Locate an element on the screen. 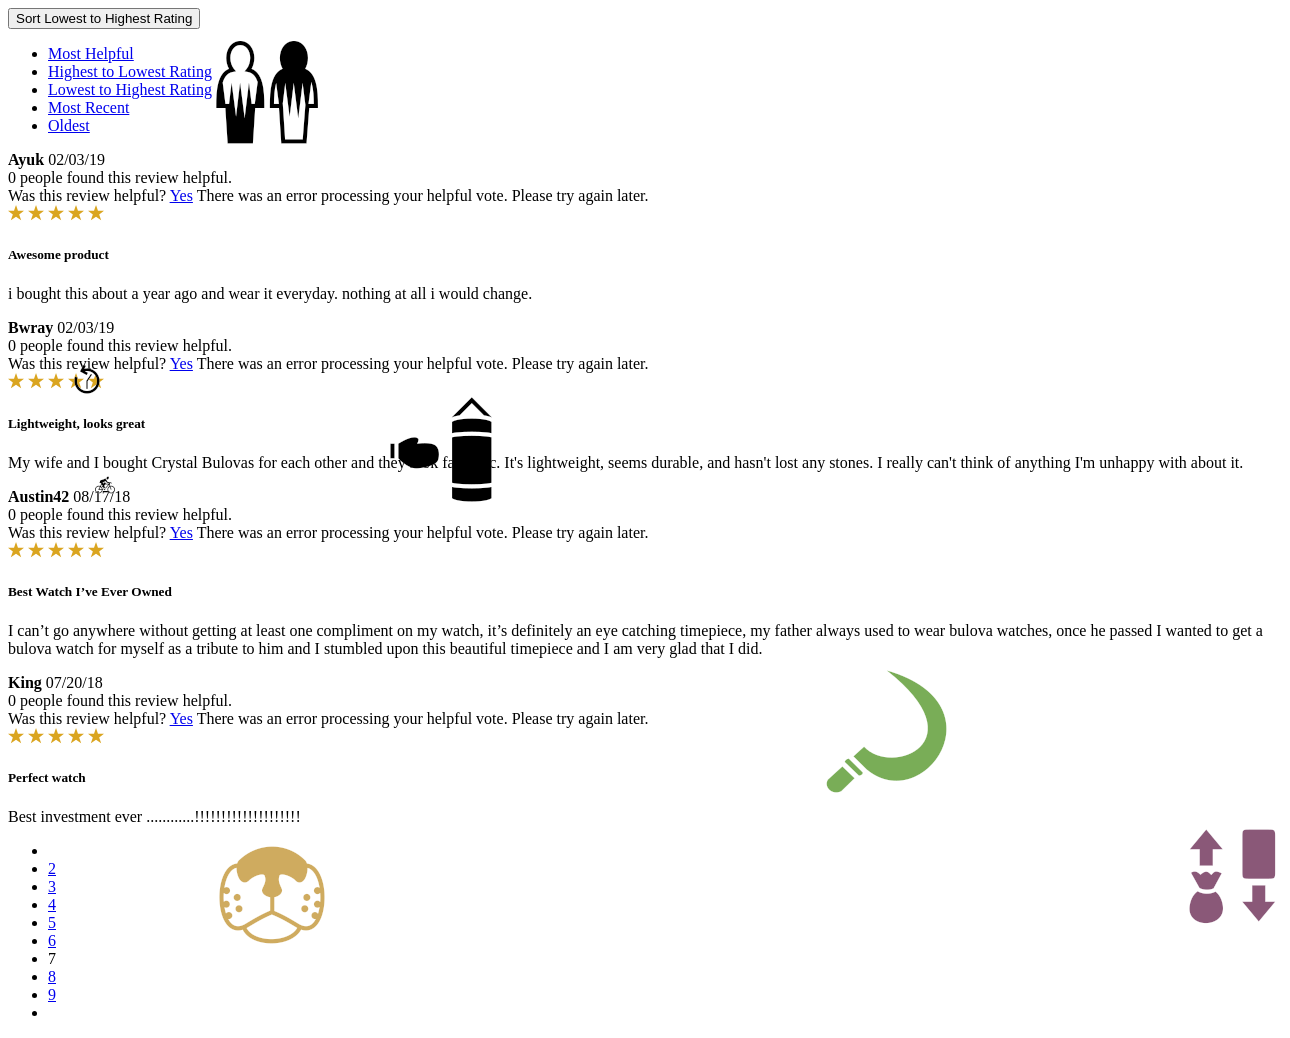 The image size is (1290, 1038). access boxing or combat training features is located at coordinates (443, 451).